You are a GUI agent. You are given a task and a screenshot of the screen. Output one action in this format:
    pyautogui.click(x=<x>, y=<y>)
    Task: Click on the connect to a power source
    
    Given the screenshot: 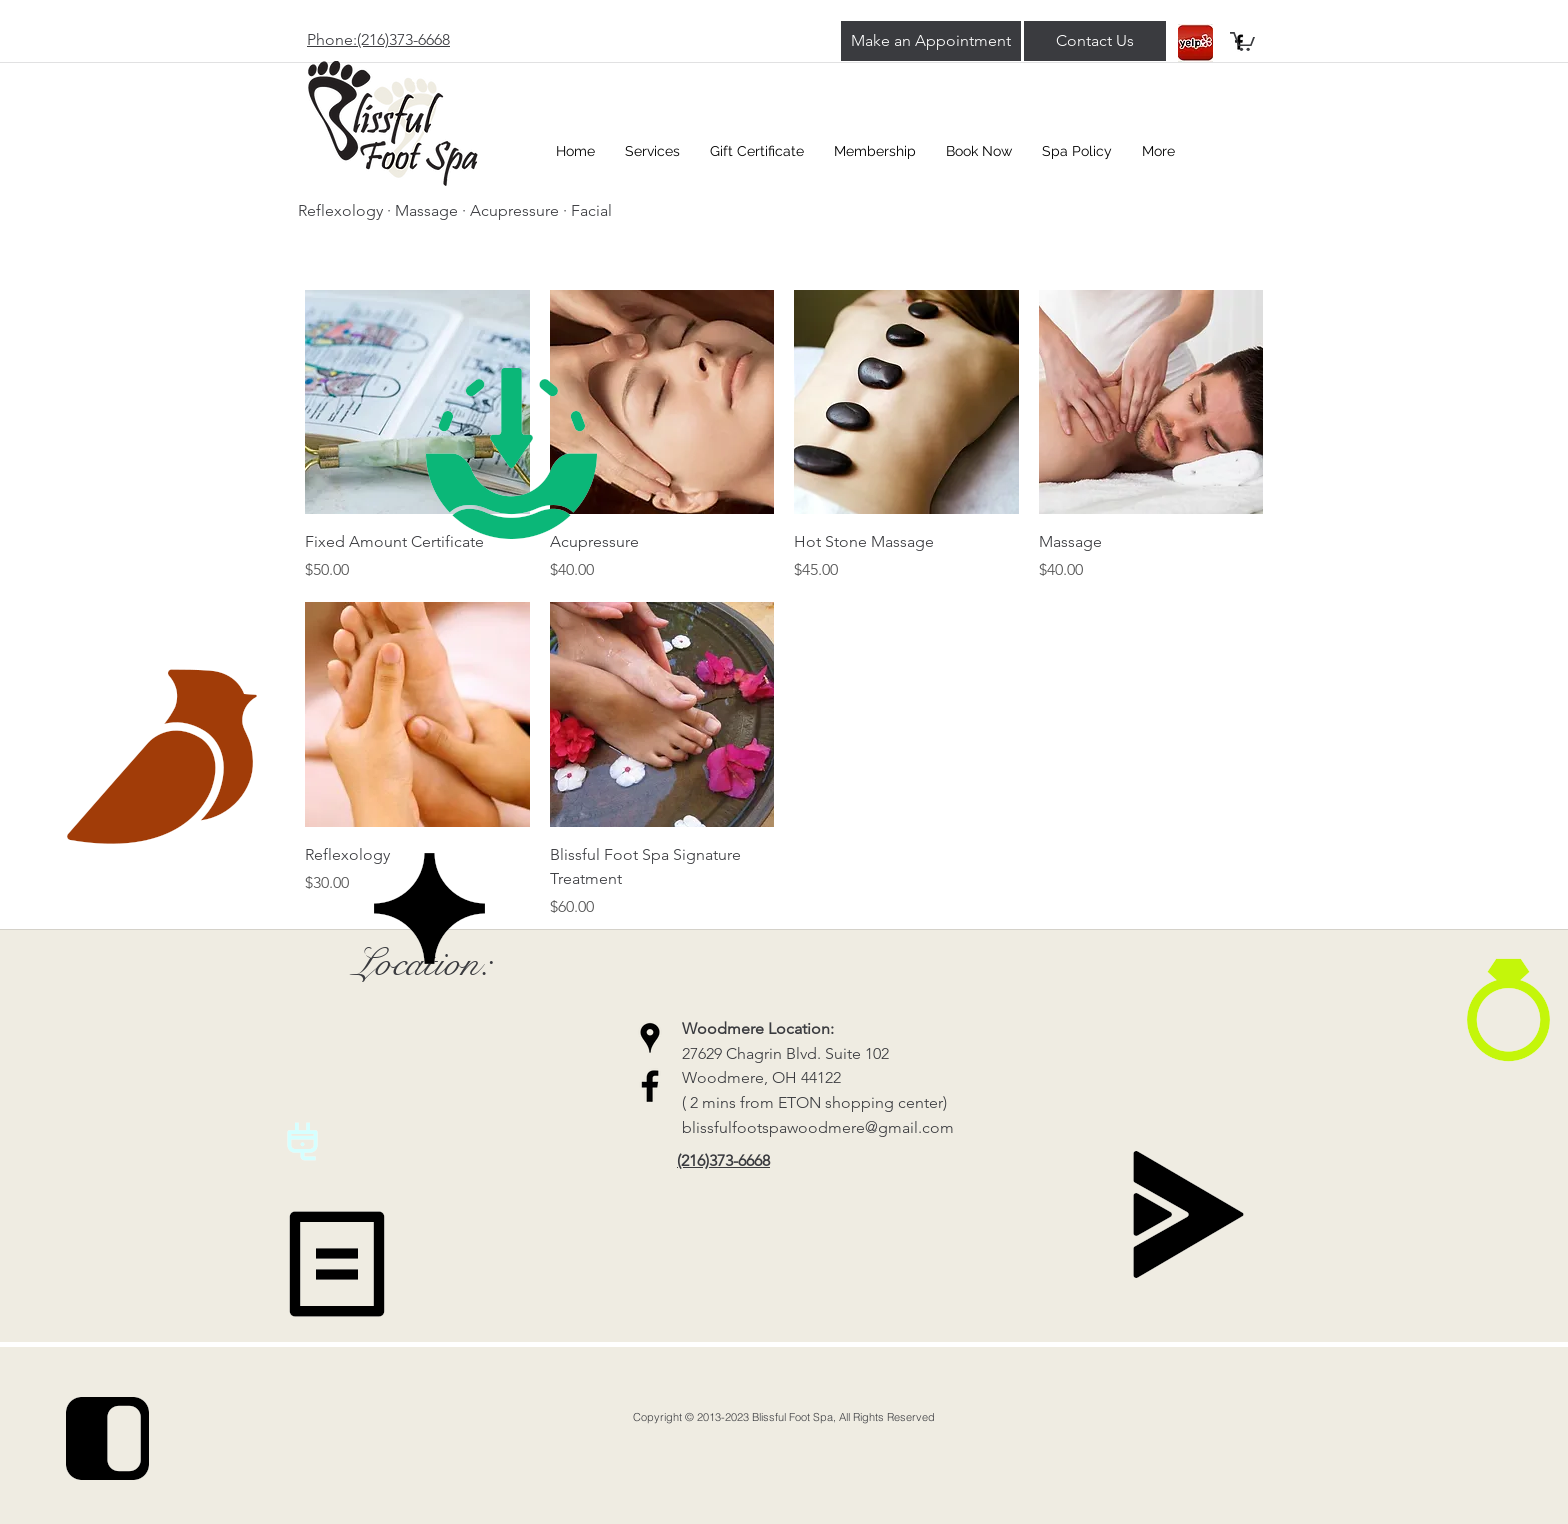 What is the action you would take?
    pyautogui.click(x=302, y=1141)
    